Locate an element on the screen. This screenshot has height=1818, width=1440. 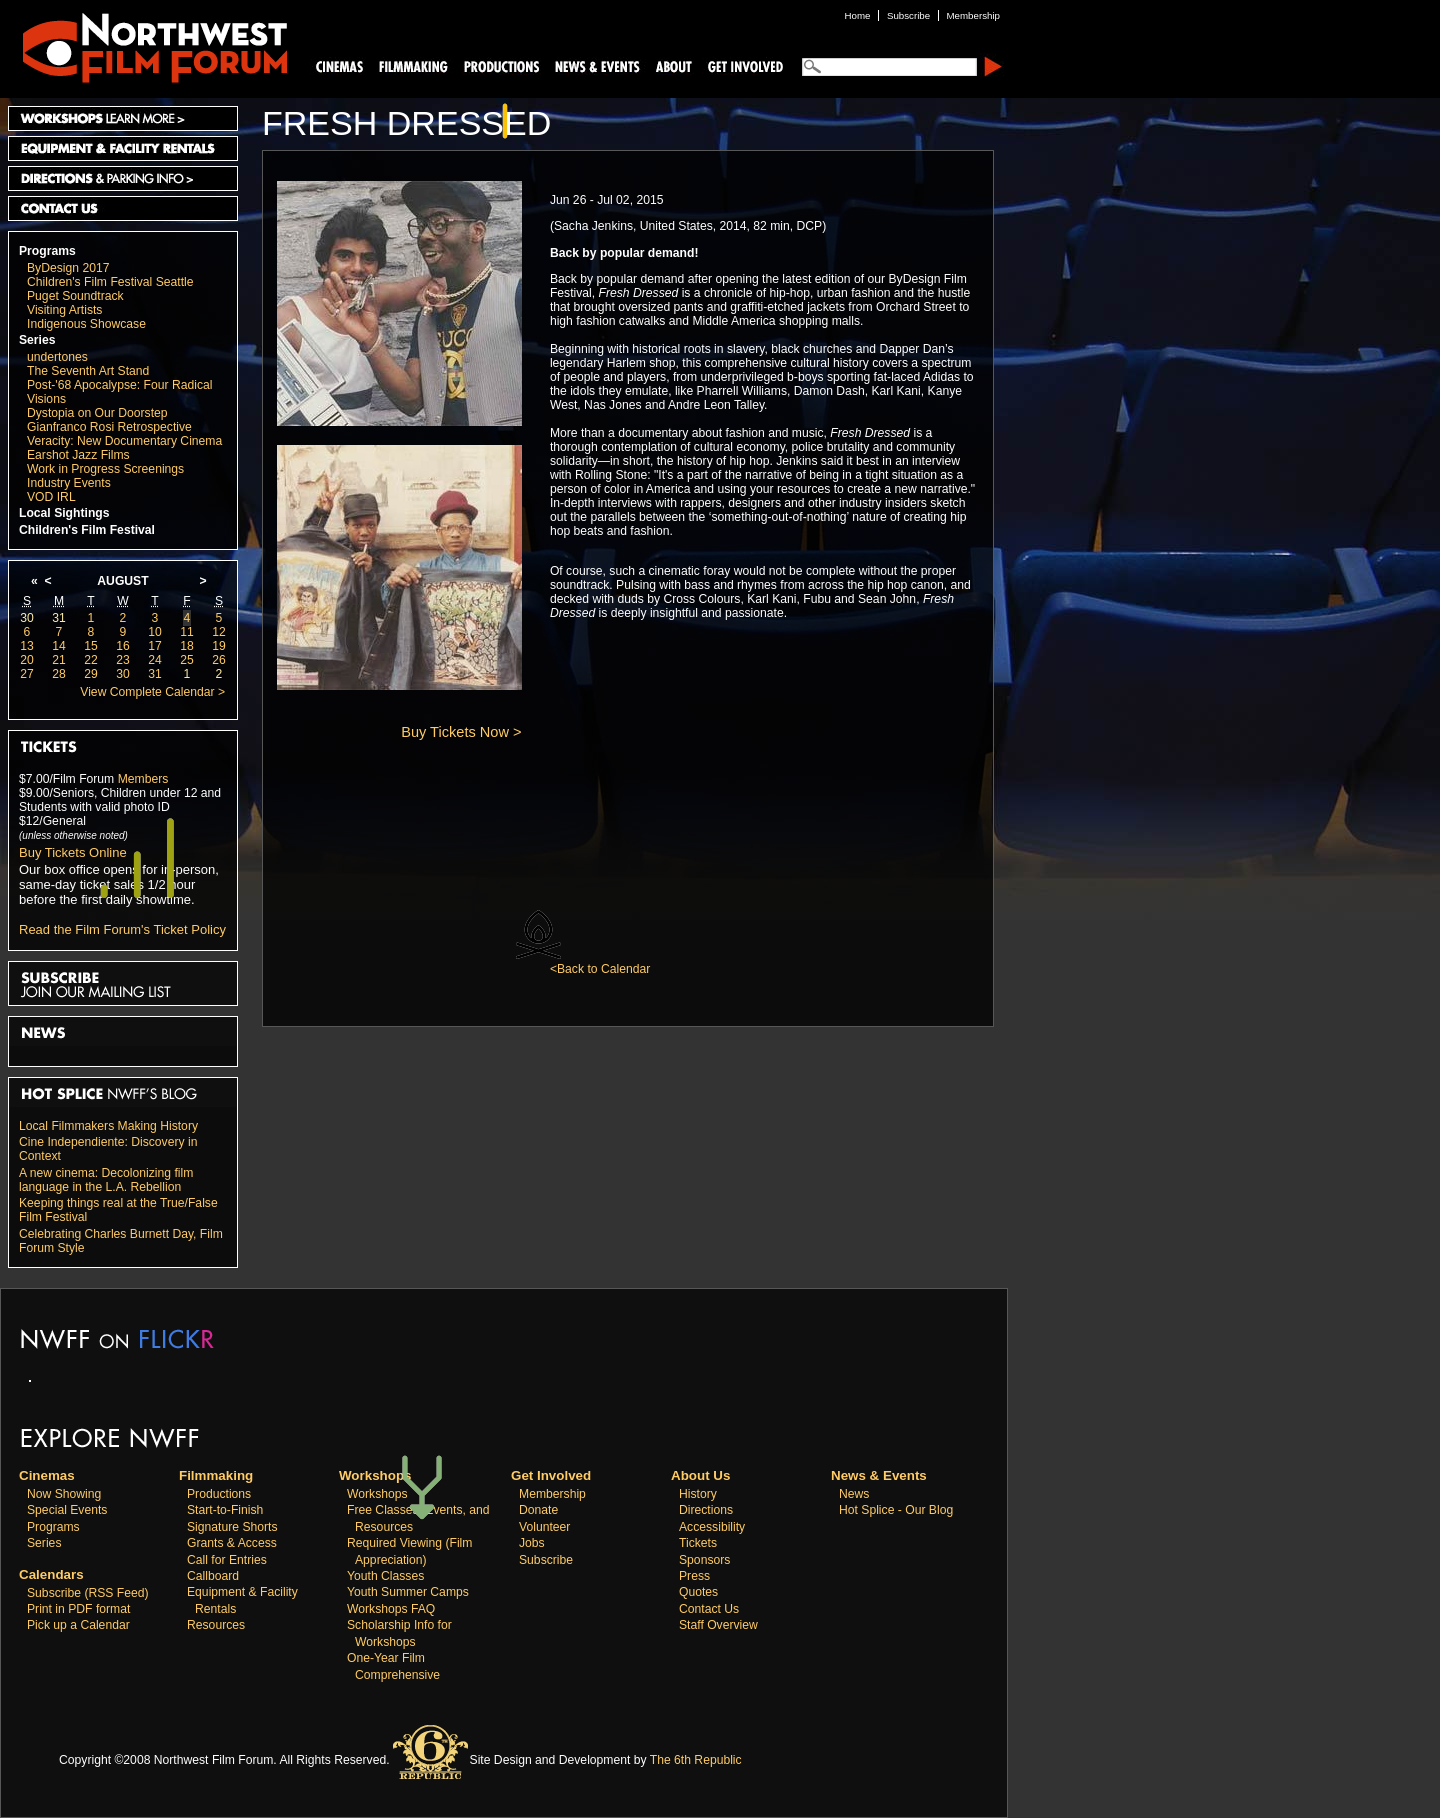
merge branches or items together is located at coordinates (422, 1485).